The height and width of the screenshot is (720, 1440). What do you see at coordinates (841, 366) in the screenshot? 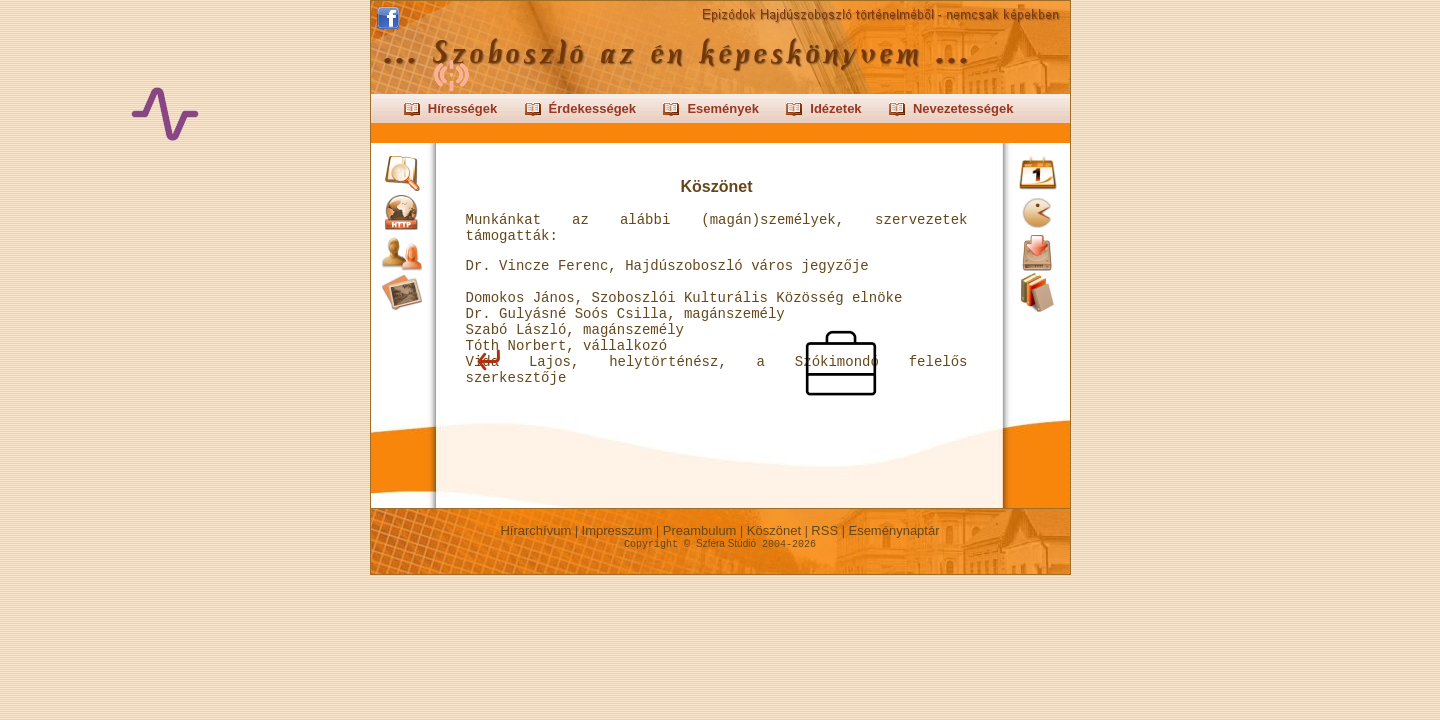
I see `access travel or trip details` at bounding box center [841, 366].